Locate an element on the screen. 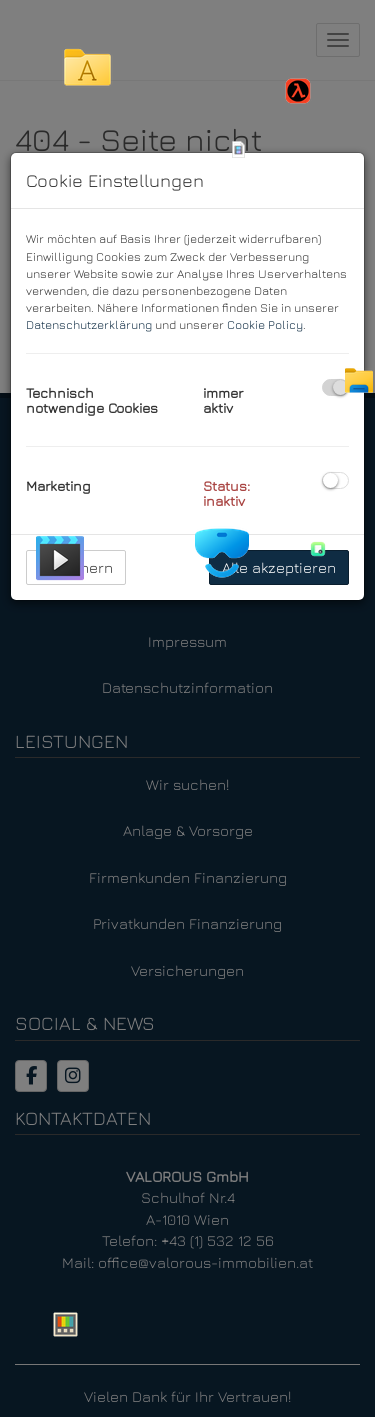  open the fonts folder is located at coordinates (87, 68).